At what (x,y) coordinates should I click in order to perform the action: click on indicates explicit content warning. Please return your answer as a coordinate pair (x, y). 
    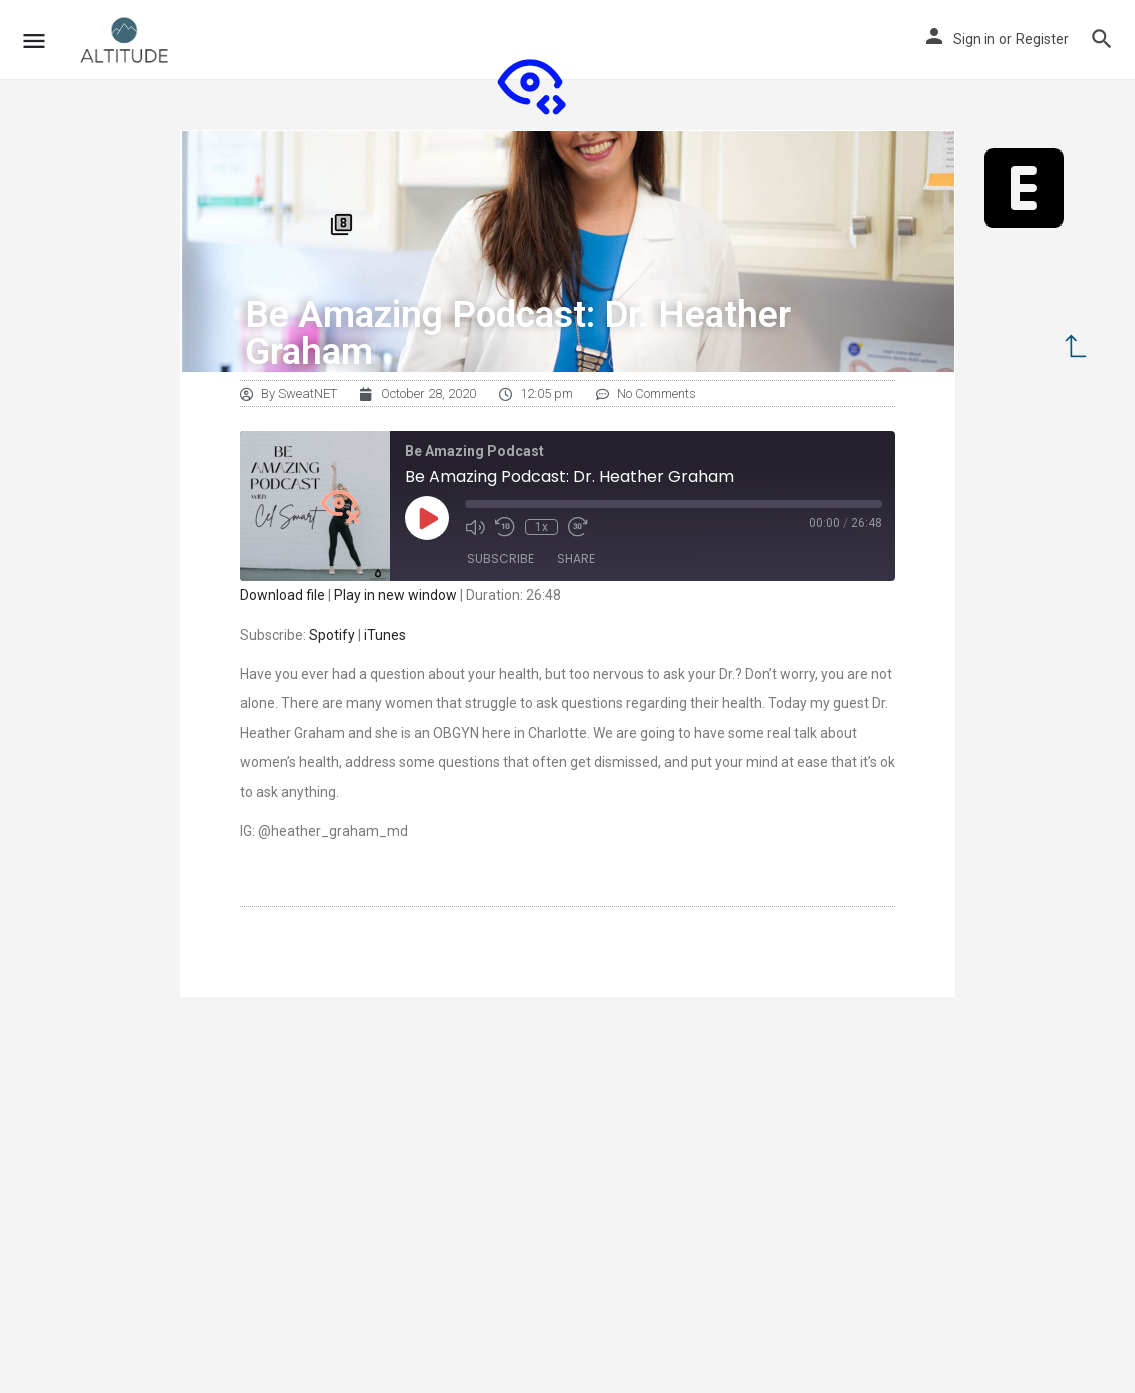
    Looking at the image, I should click on (1024, 188).